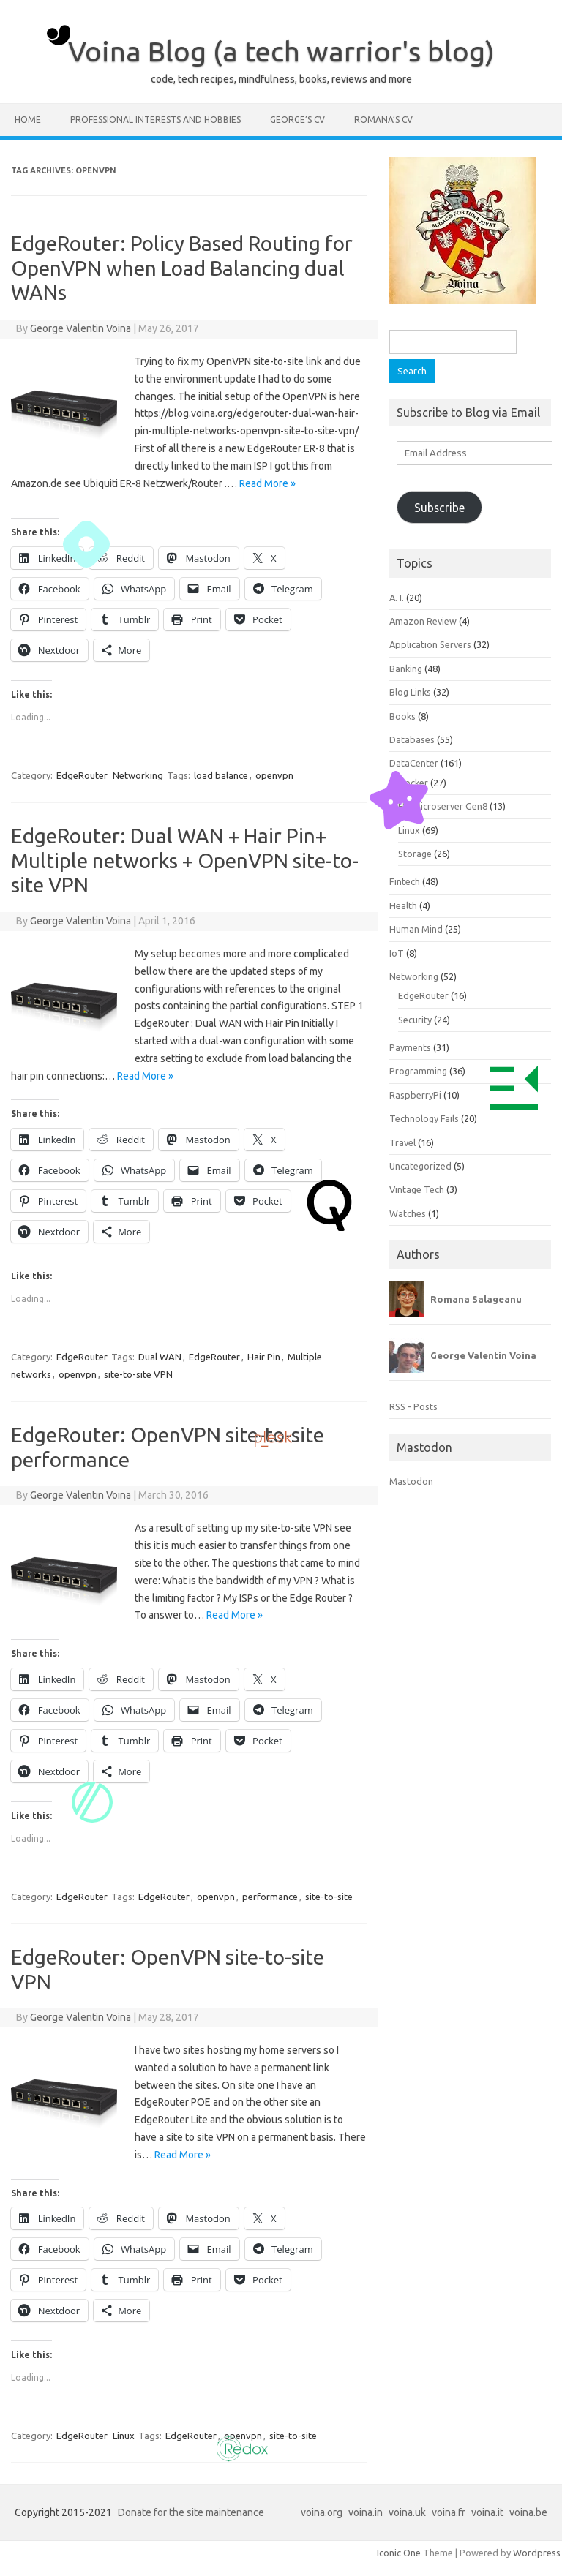  Describe the element at coordinates (59, 35) in the screenshot. I see `ultralytics company logo` at that location.